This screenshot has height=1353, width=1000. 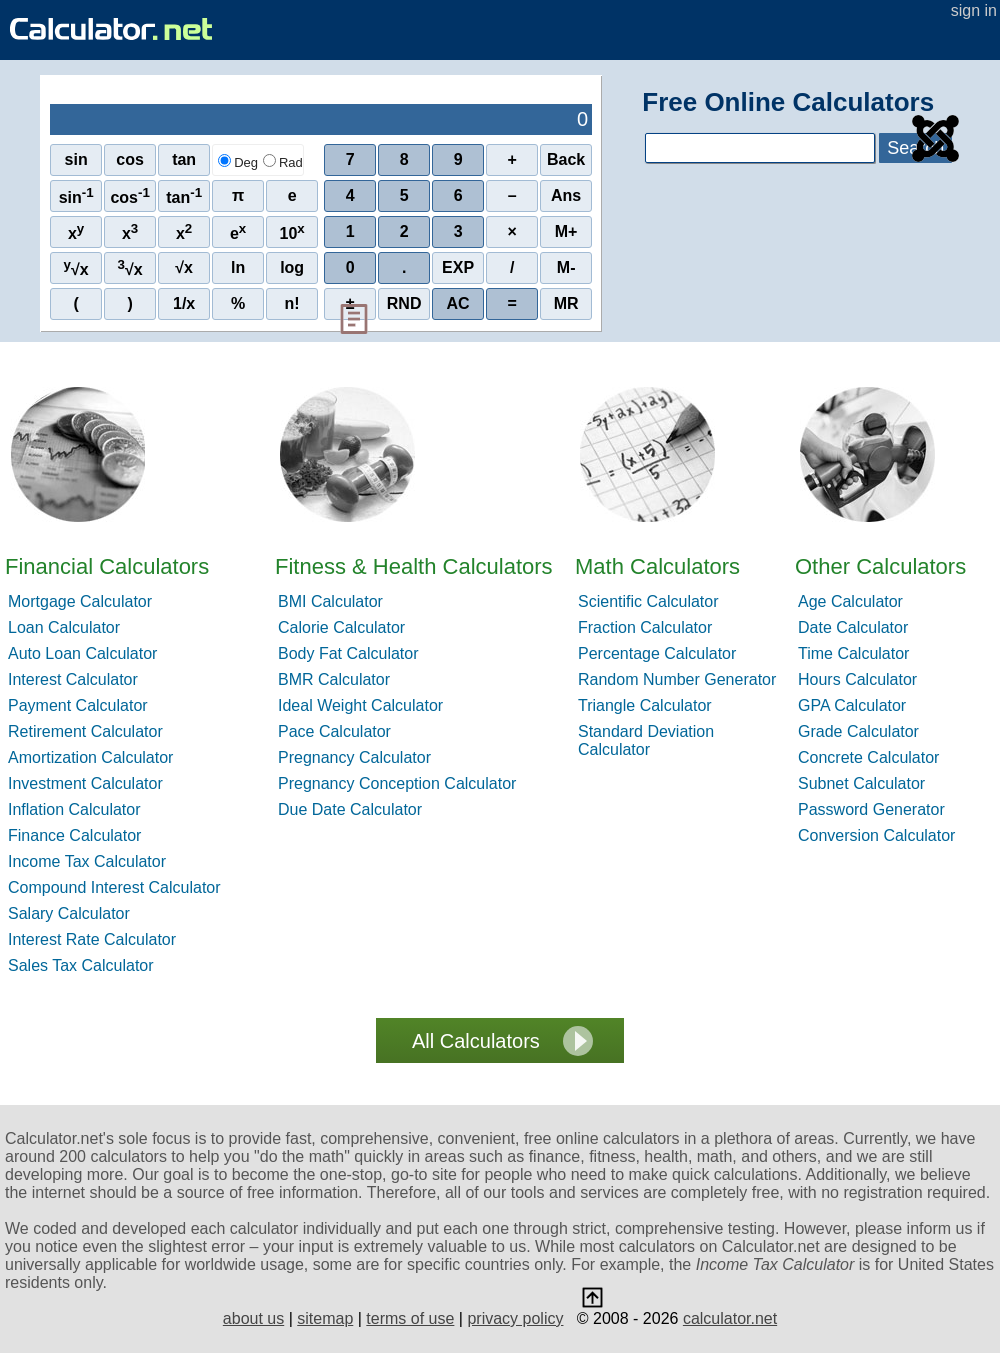 I want to click on view document list, so click(x=354, y=319).